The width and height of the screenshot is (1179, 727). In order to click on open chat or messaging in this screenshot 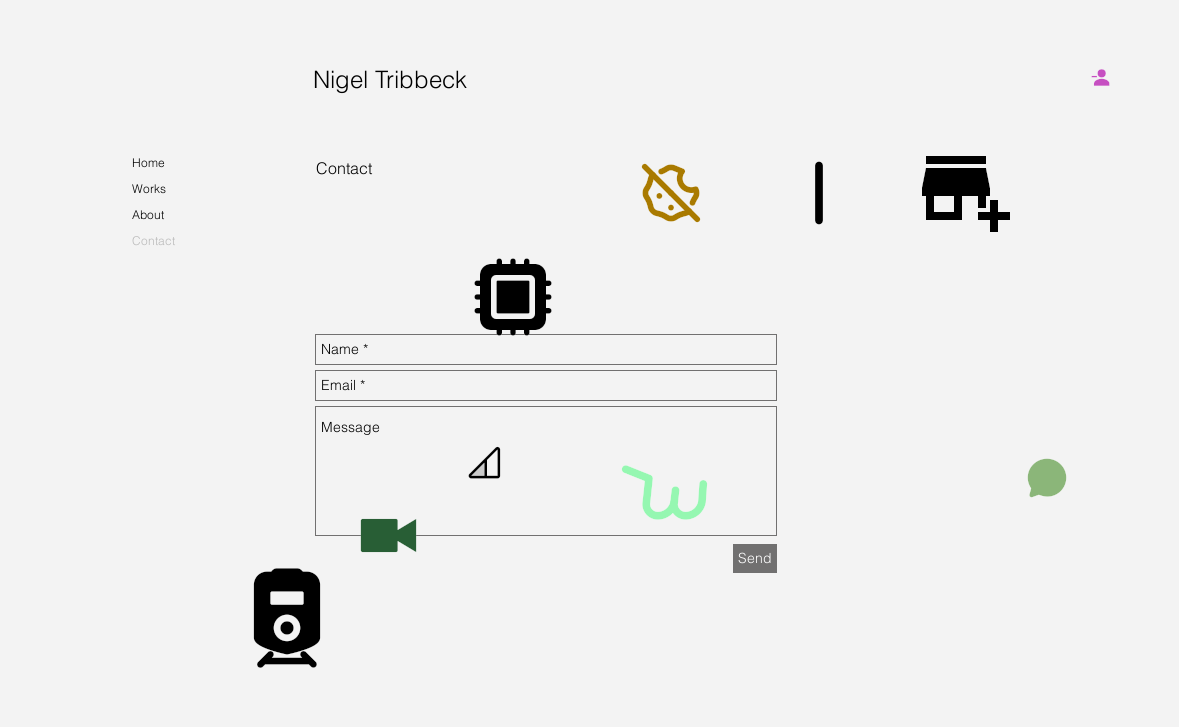, I will do `click(1047, 478)`.